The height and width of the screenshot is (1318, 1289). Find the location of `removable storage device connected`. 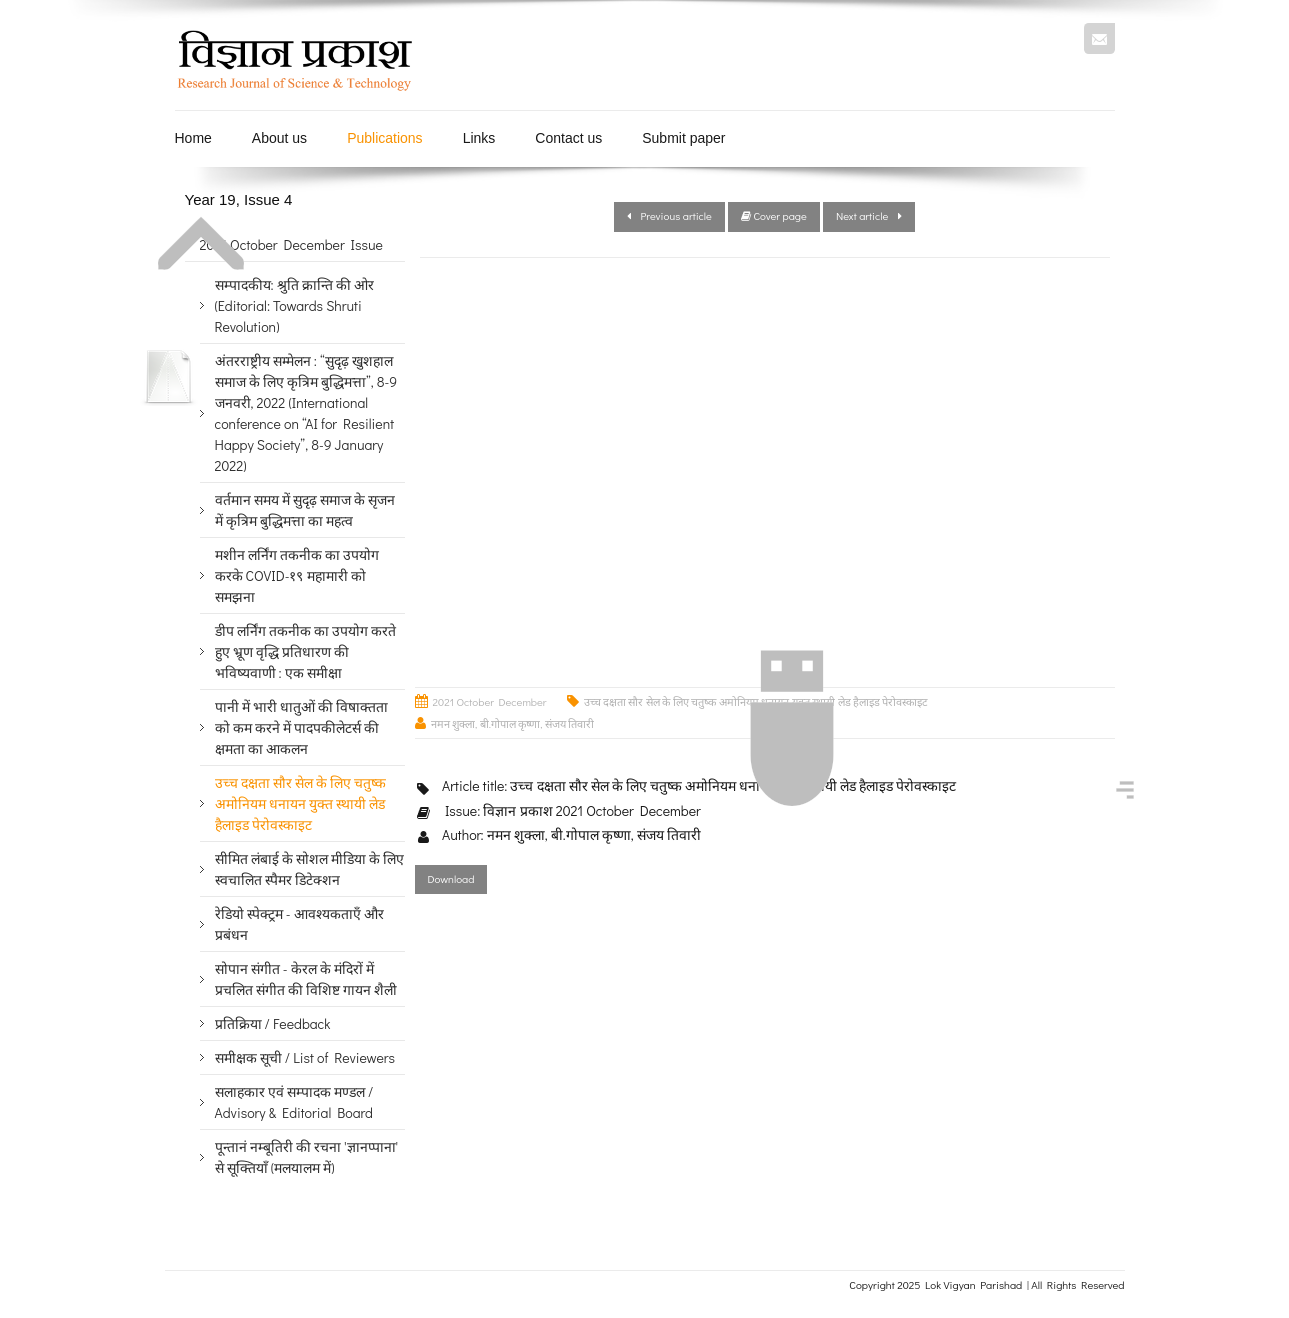

removable storage device connected is located at coordinates (792, 723).